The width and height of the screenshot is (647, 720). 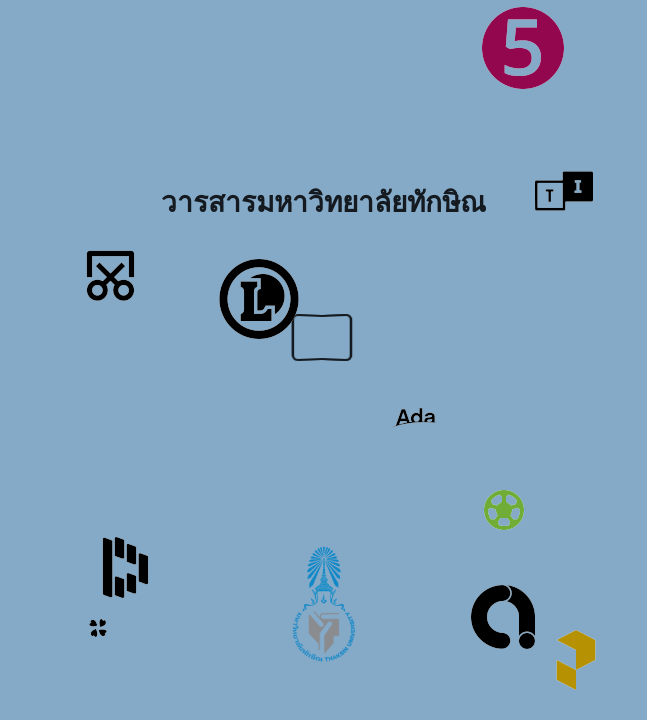 What do you see at coordinates (504, 510) in the screenshot?
I see `access football or soccer content` at bounding box center [504, 510].